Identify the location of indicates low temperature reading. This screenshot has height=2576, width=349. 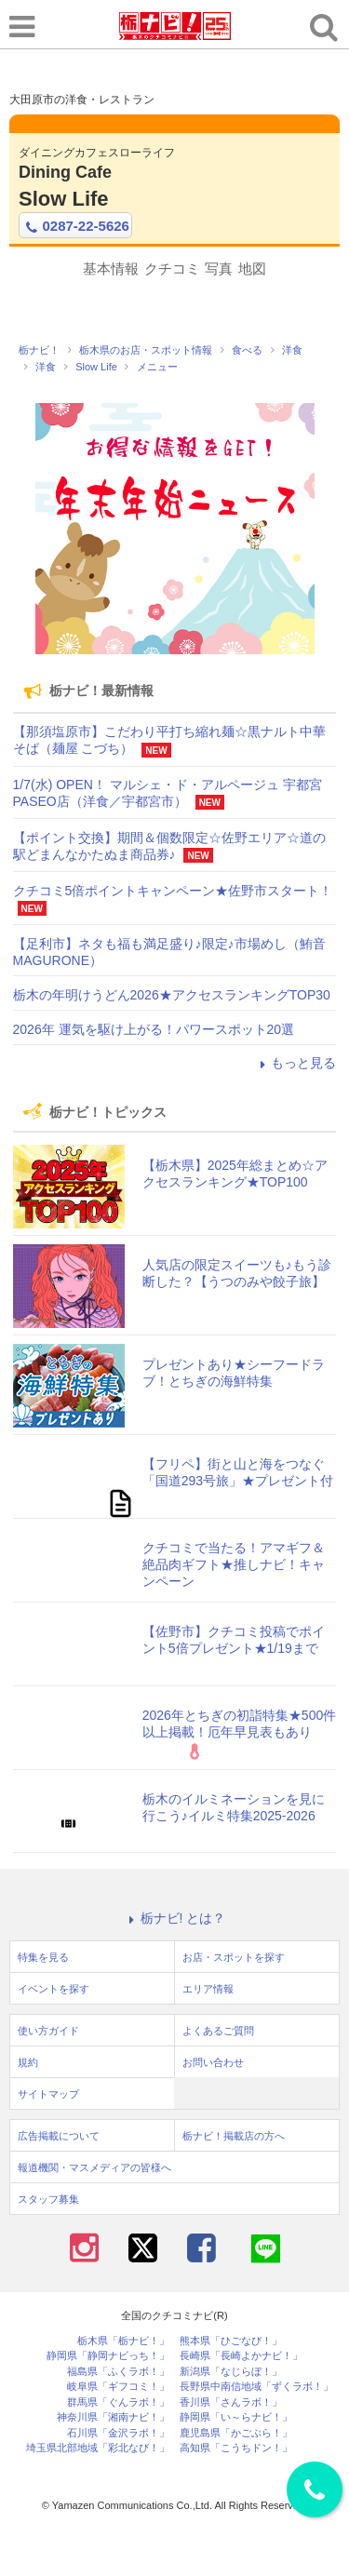
(195, 1751).